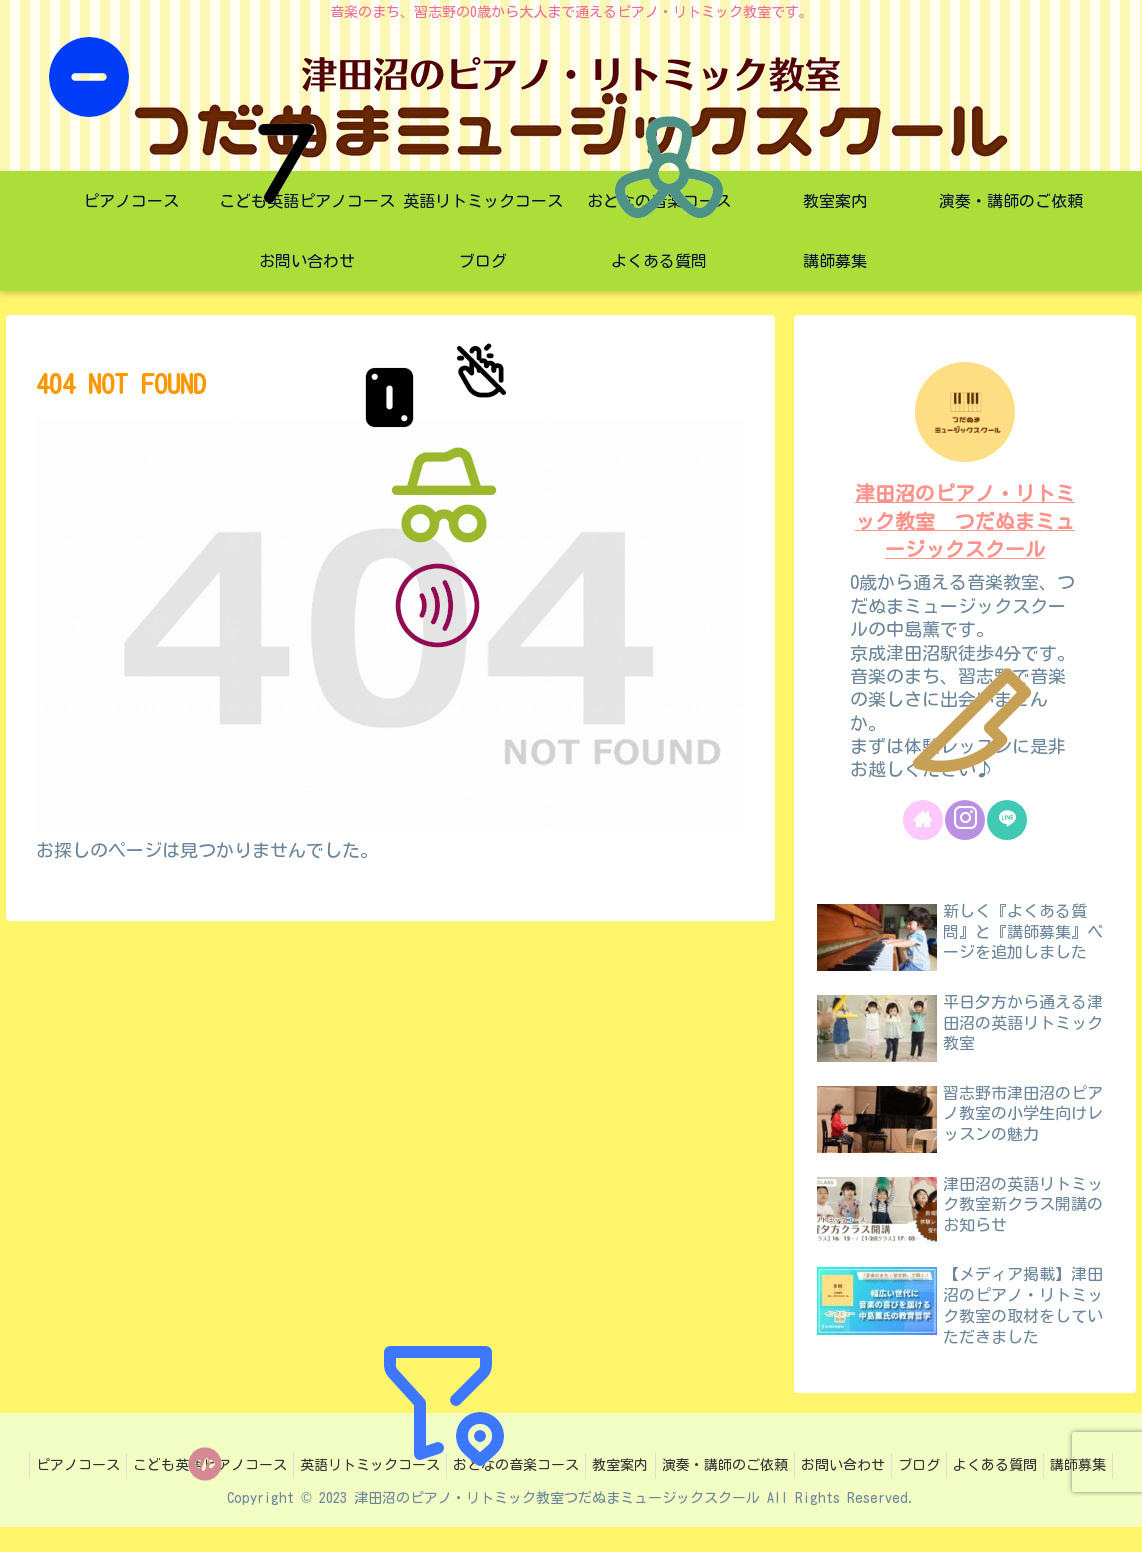 The image size is (1142, 1552). What do you see at coordinates (437, 605) in the screenshot?
I see `tap to pay with contactless payment` at bounding box center [437, 605].